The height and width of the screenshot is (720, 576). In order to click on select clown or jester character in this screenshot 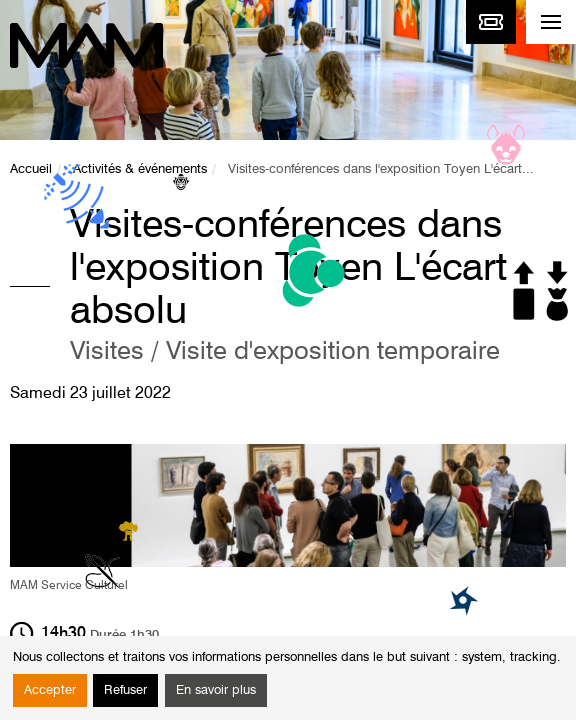, I will do `click(181, 182)`.